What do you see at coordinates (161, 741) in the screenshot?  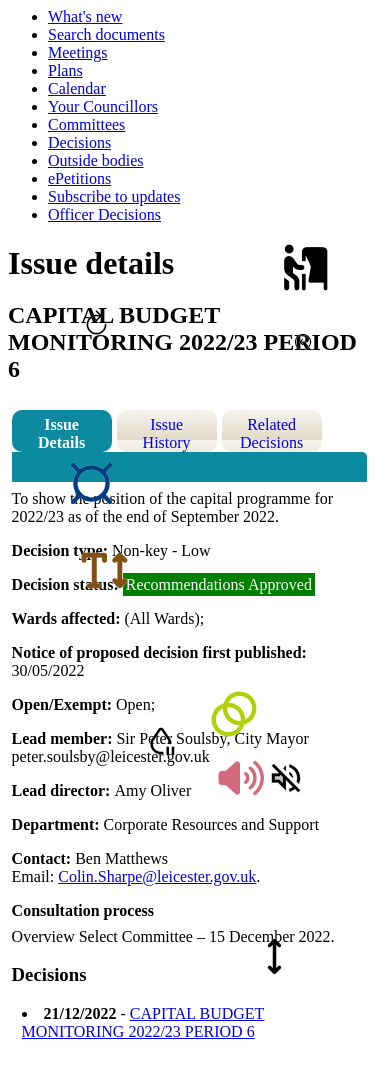 I see `pause water or liquid dispensing` at bounding box center [161, 741].